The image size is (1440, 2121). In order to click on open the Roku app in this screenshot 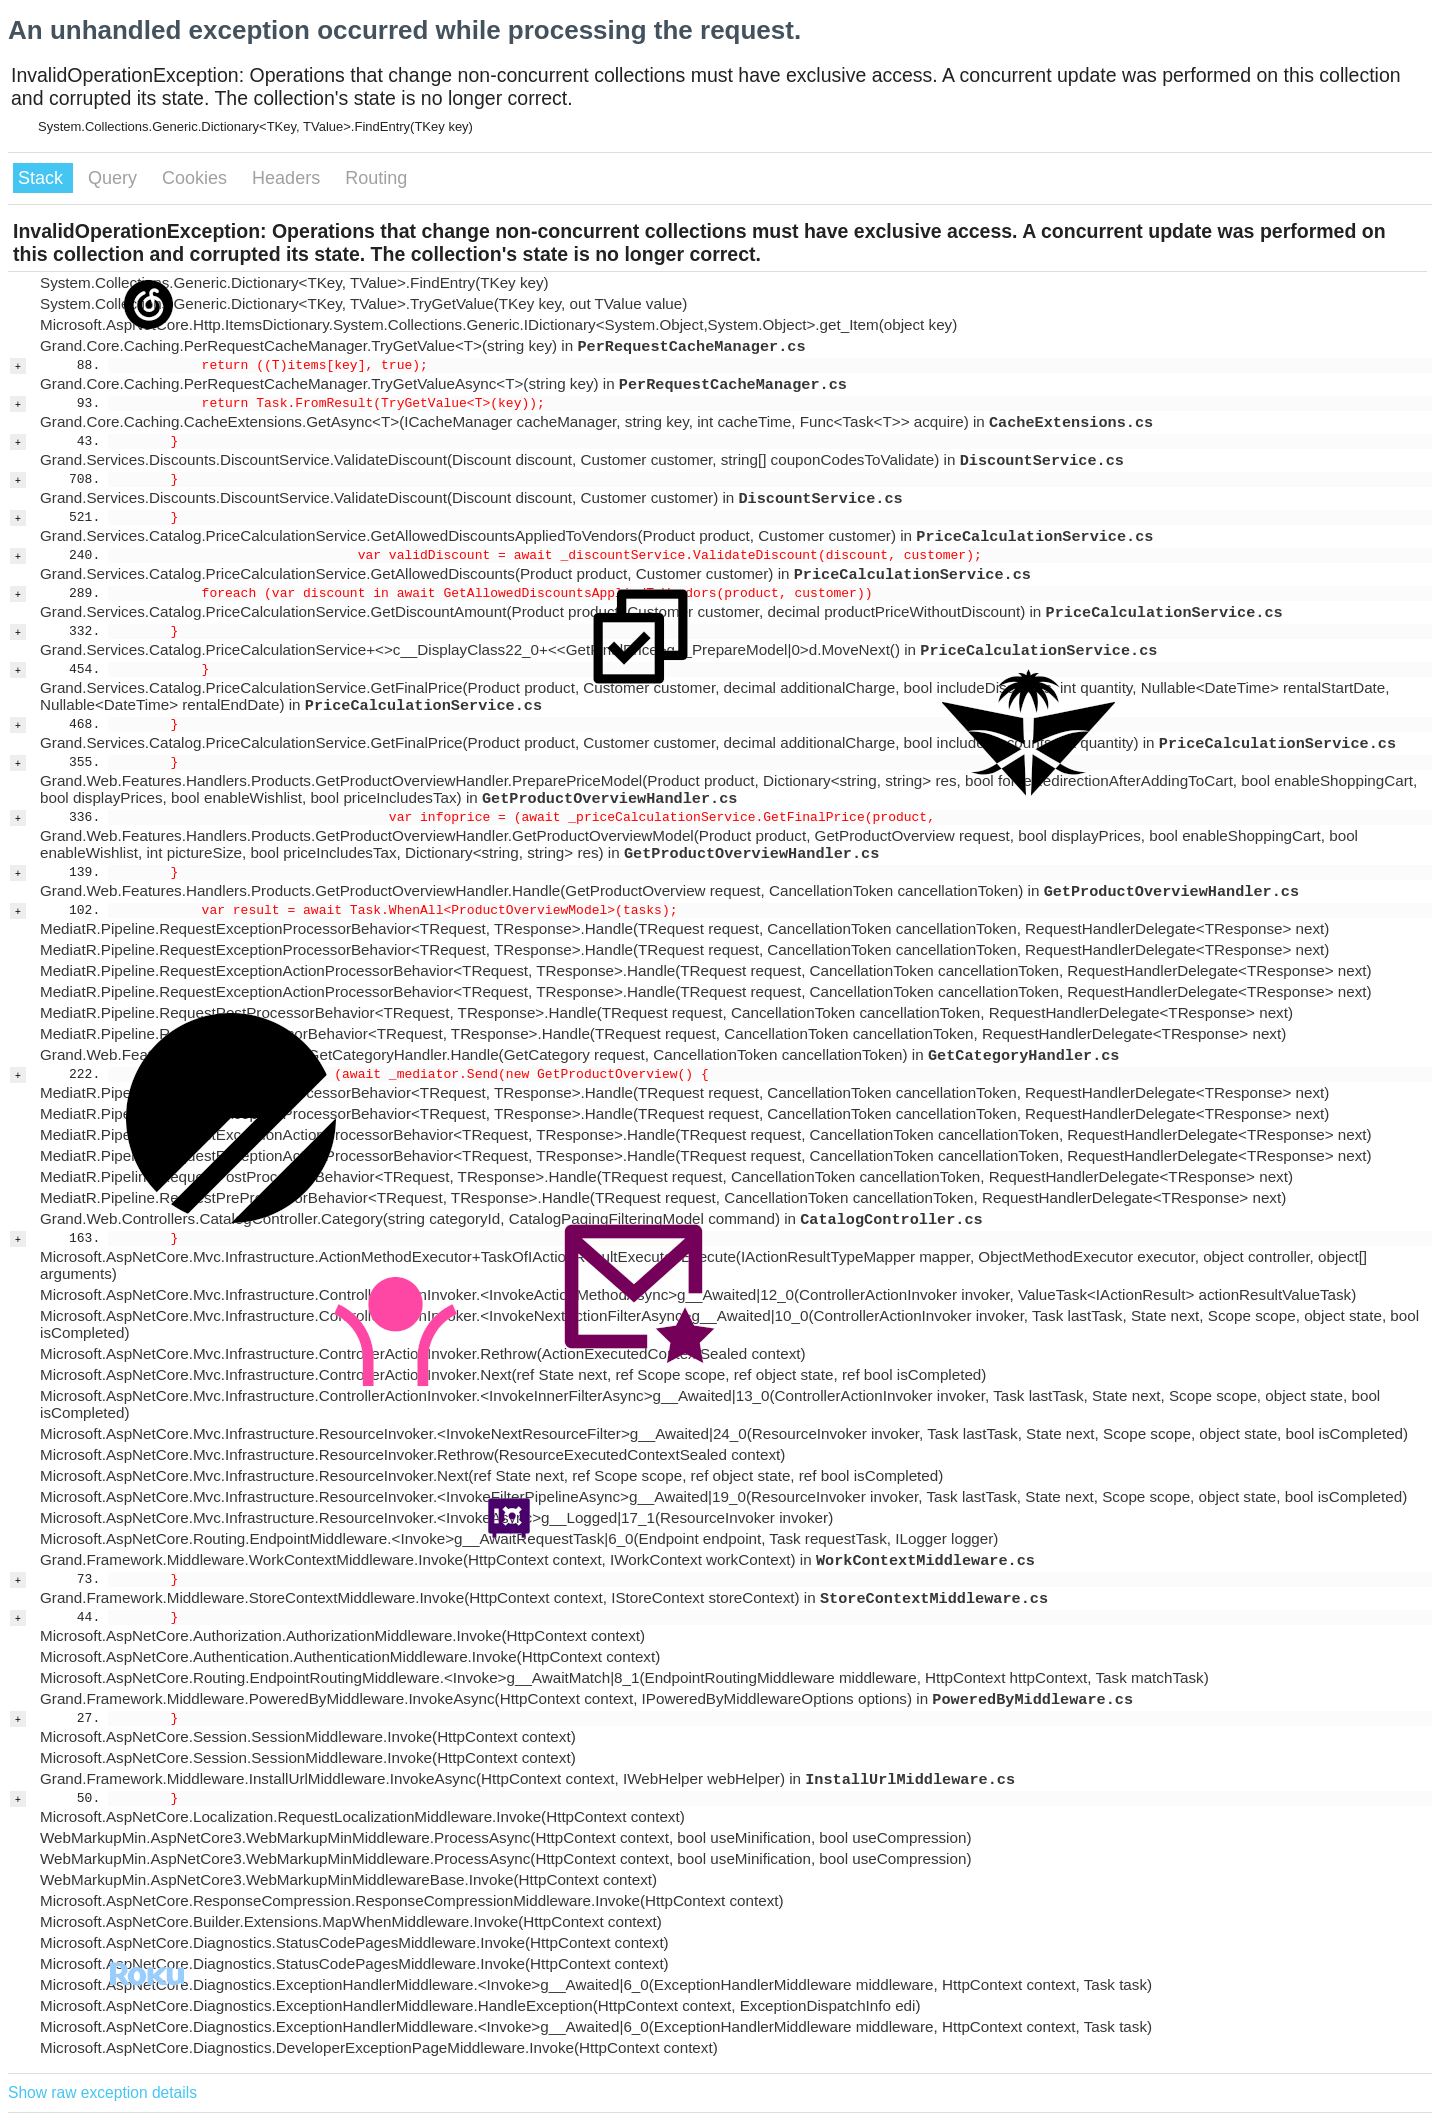, I will do `click(147, 1974)`.